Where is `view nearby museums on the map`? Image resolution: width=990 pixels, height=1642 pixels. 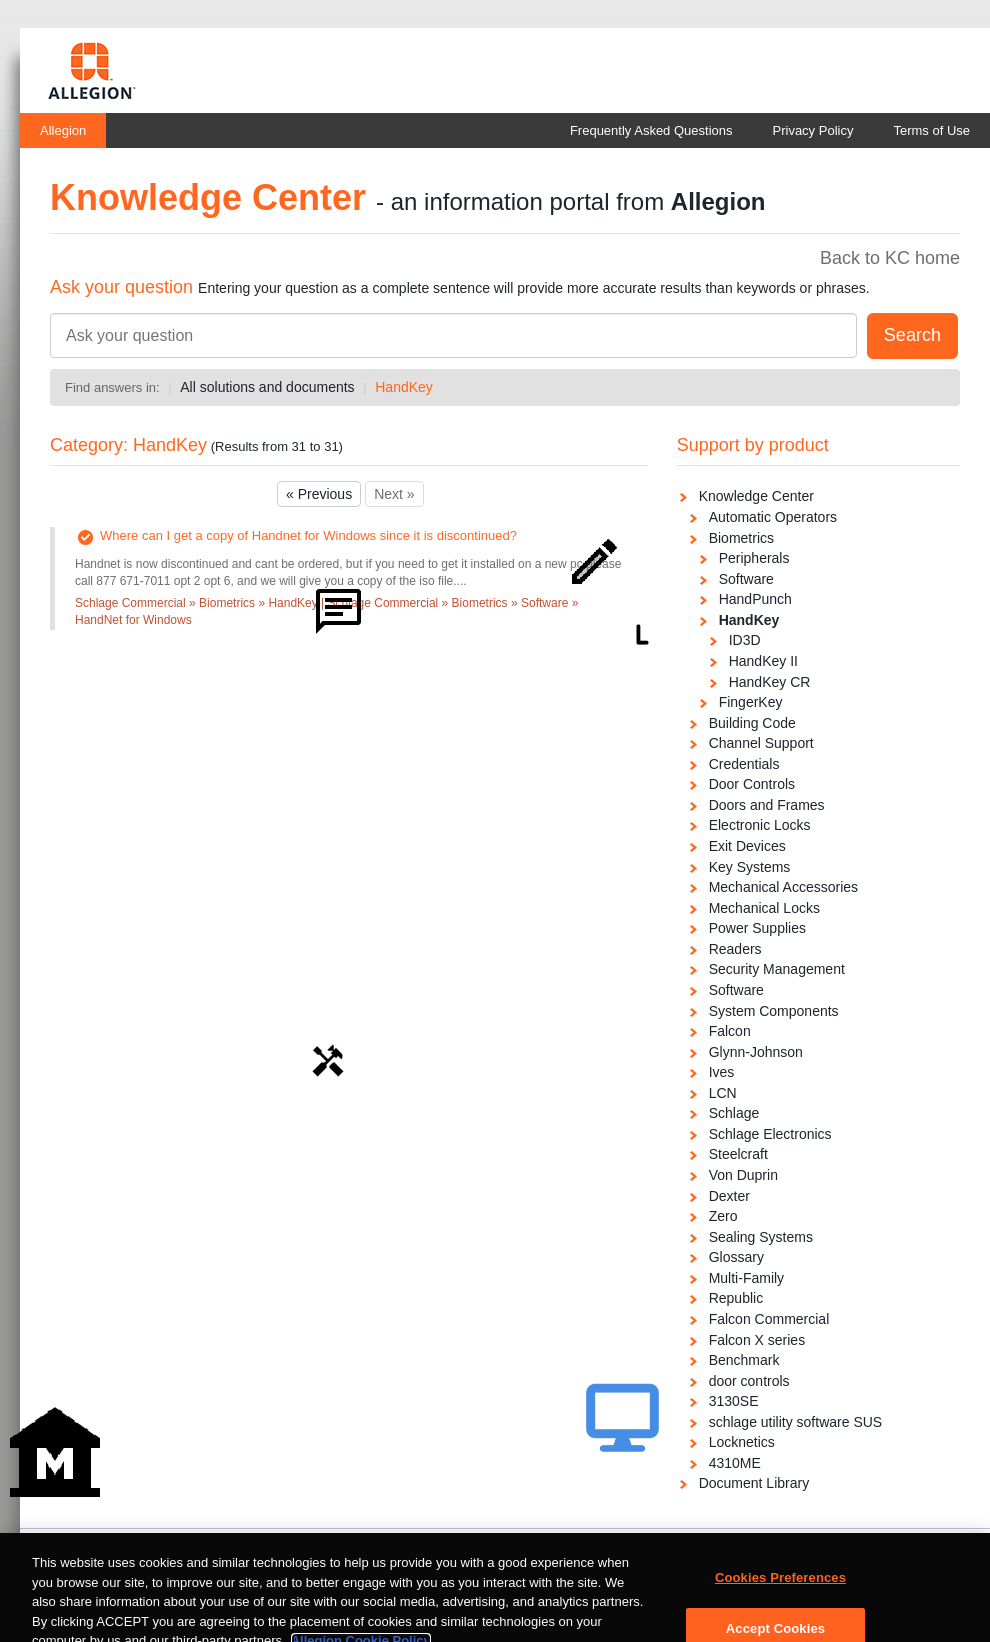
view nearby museums on the map is located at coordinates (55, 1452).